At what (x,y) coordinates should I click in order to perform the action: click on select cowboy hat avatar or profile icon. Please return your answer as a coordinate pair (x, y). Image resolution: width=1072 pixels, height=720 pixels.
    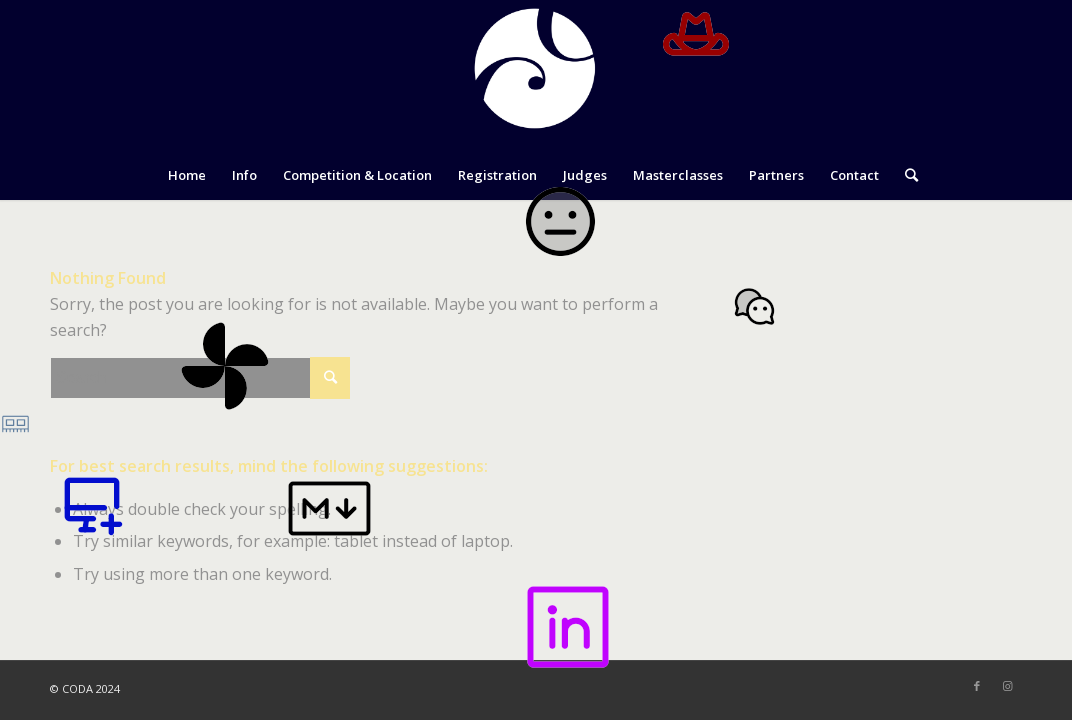
    Looking at the image, I should click on (696, 36).